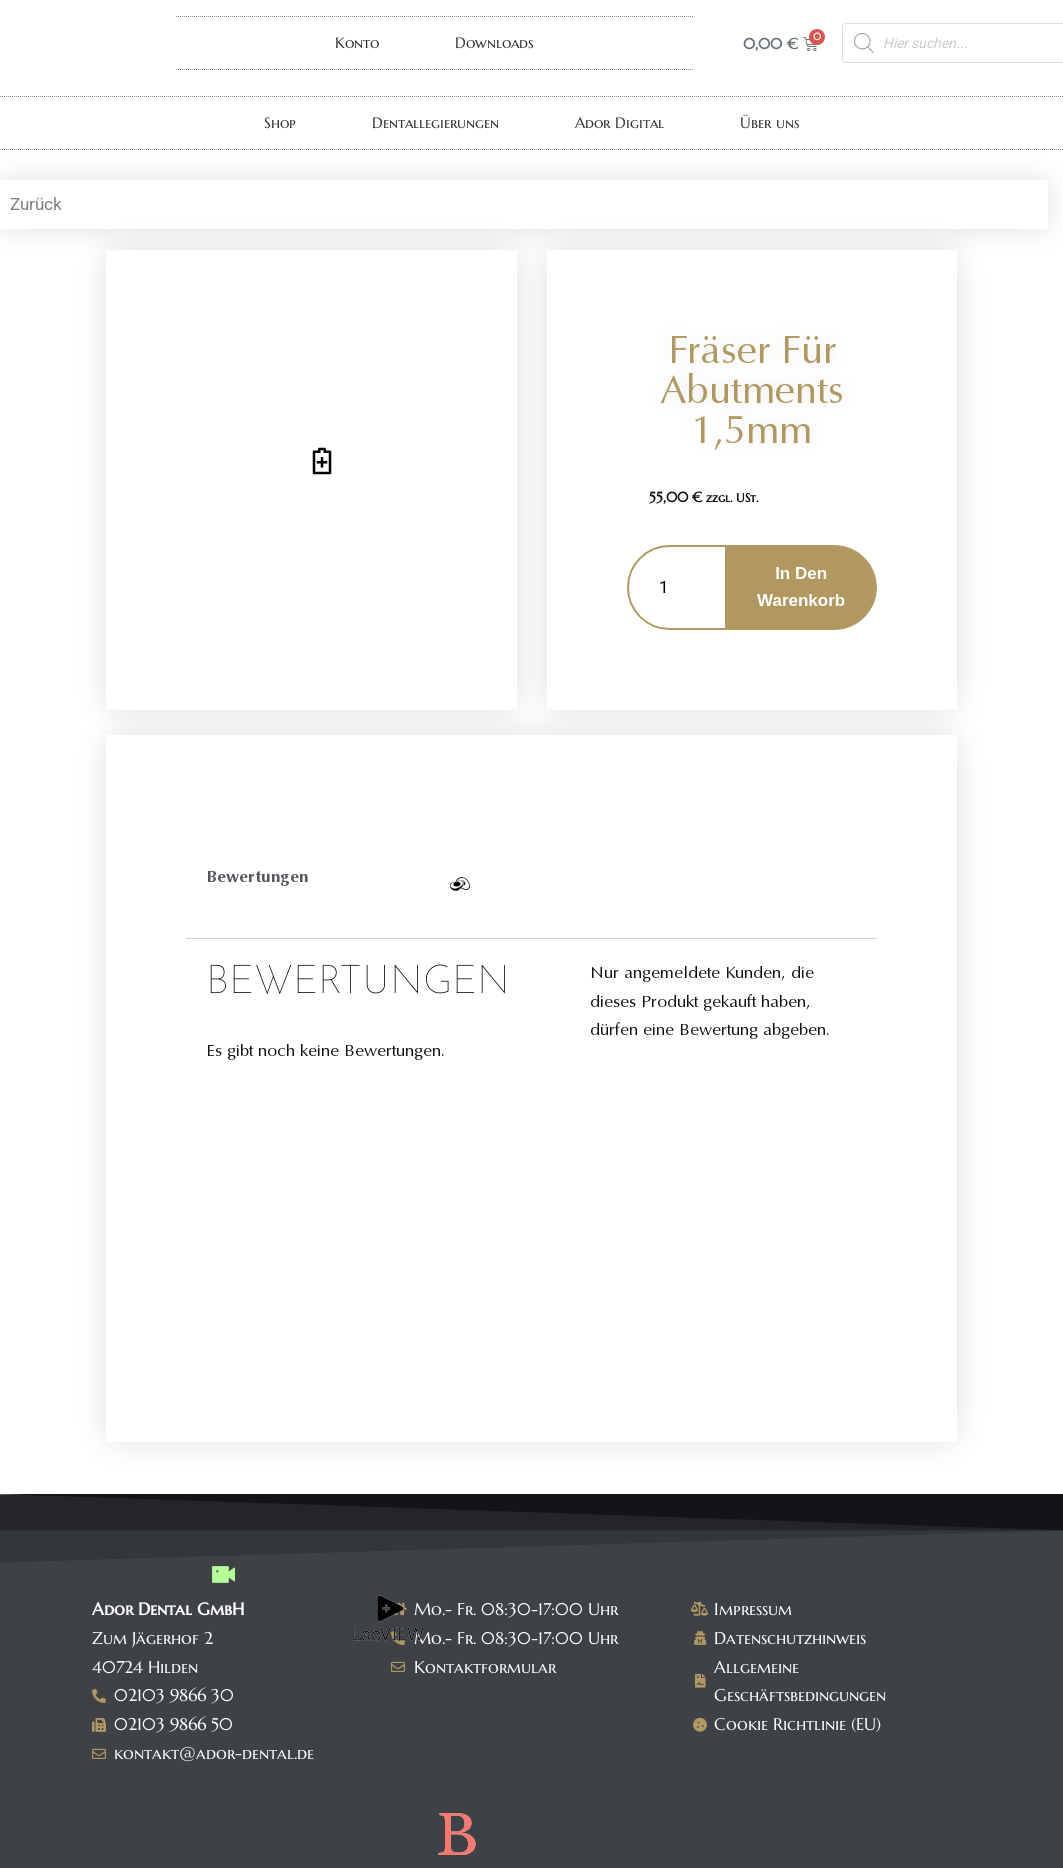  I want to click on open LabVIEW application, so click(388, 1618).